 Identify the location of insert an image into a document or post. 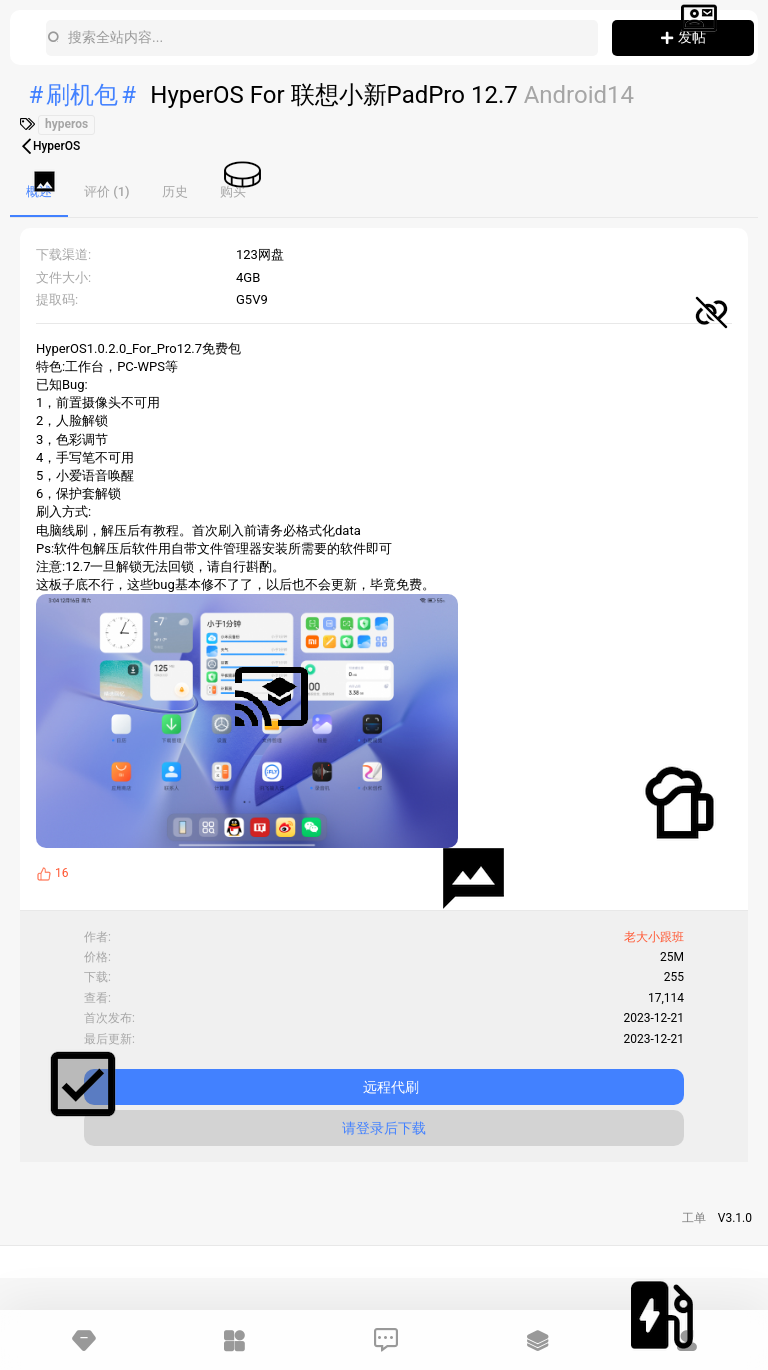
(44, 181).